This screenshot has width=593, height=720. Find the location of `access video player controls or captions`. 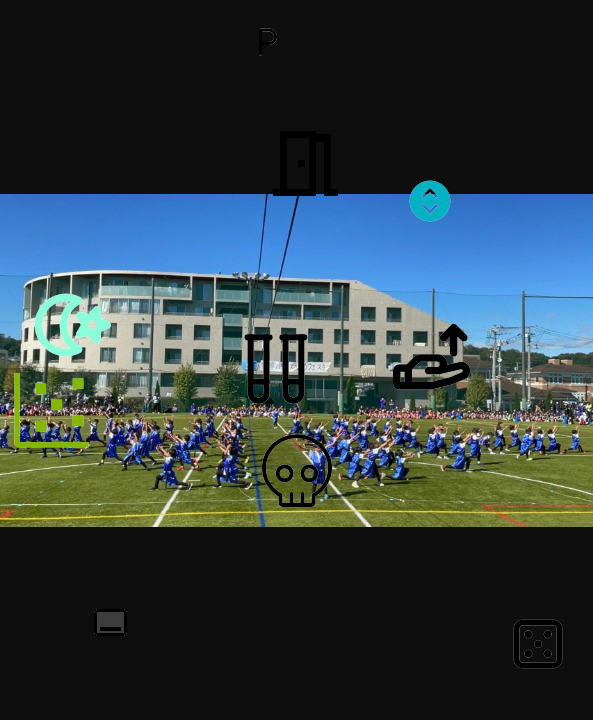

access video player controls or captions is located at coordinates (110, 622).